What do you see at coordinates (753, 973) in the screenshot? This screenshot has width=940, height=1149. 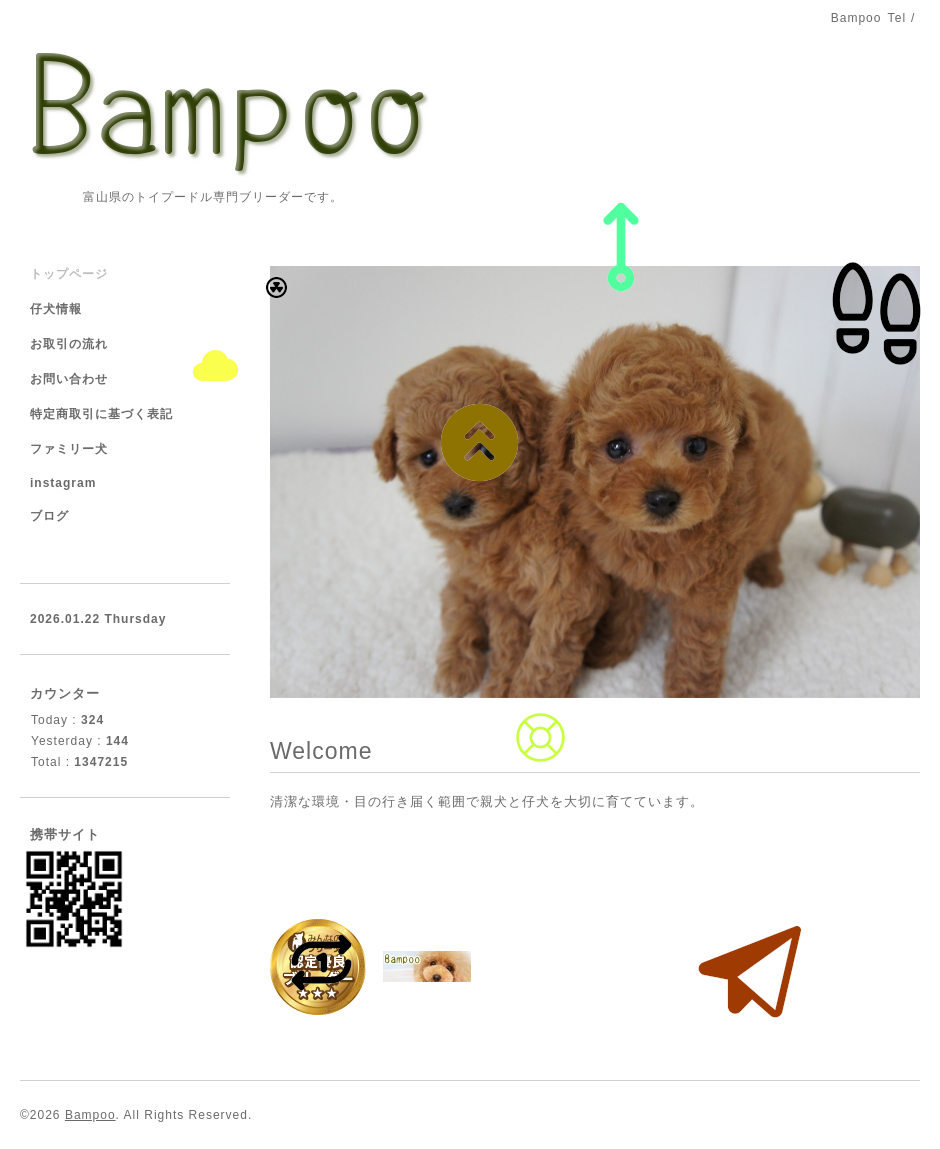 I see `open Telegram messaging app` at bounding box center [753, 973].